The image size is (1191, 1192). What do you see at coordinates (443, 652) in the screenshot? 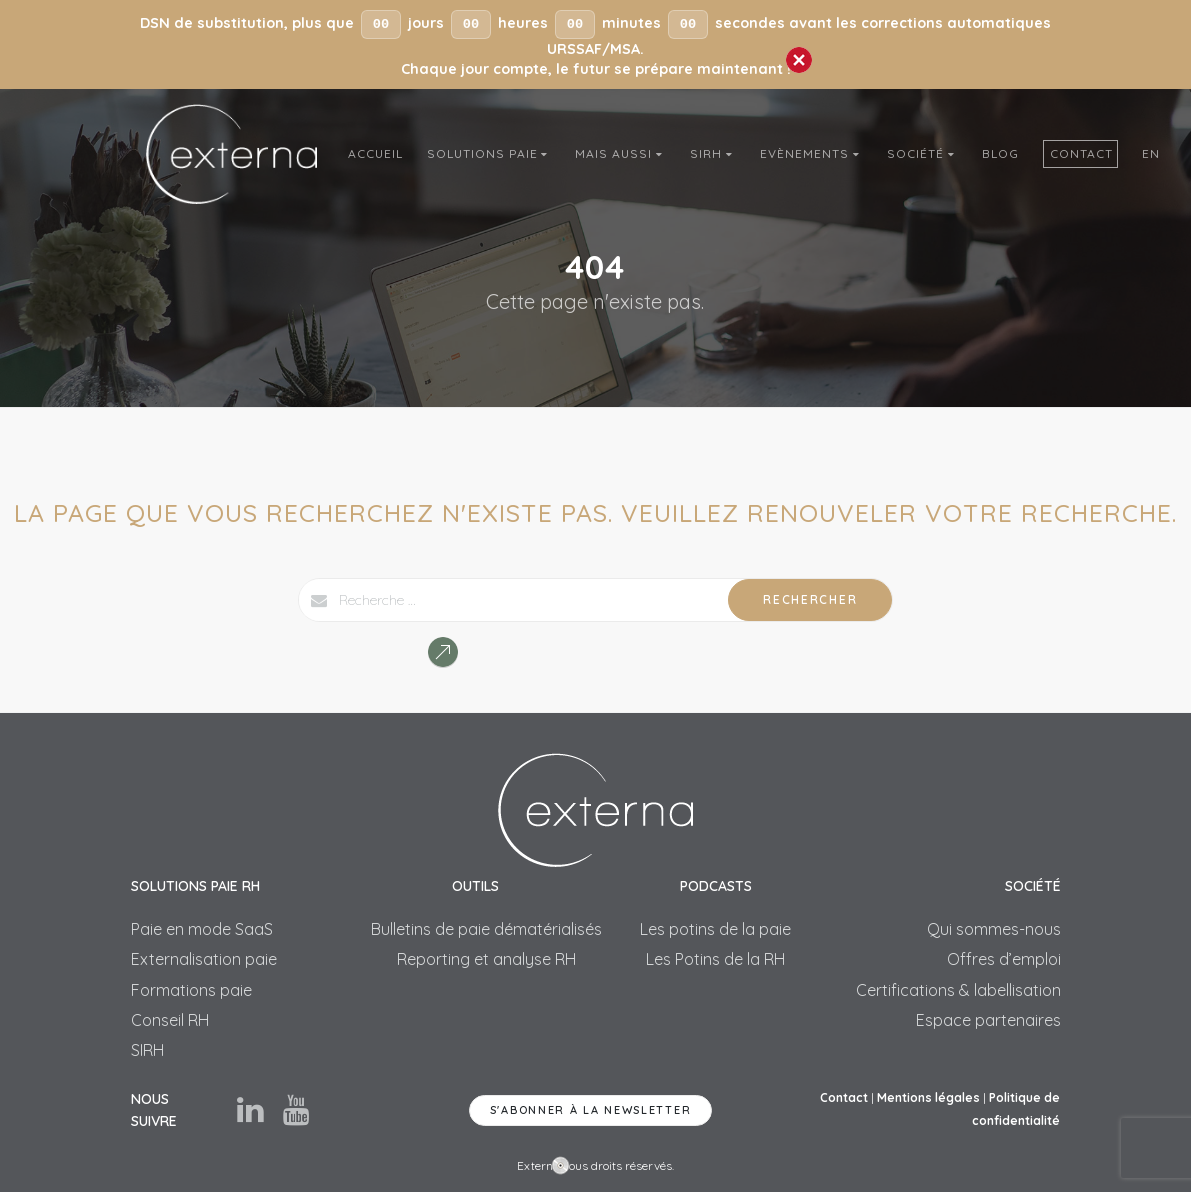
I see `indicates a symbolic link or shortcut to another file` at bounding box center [443, 652].